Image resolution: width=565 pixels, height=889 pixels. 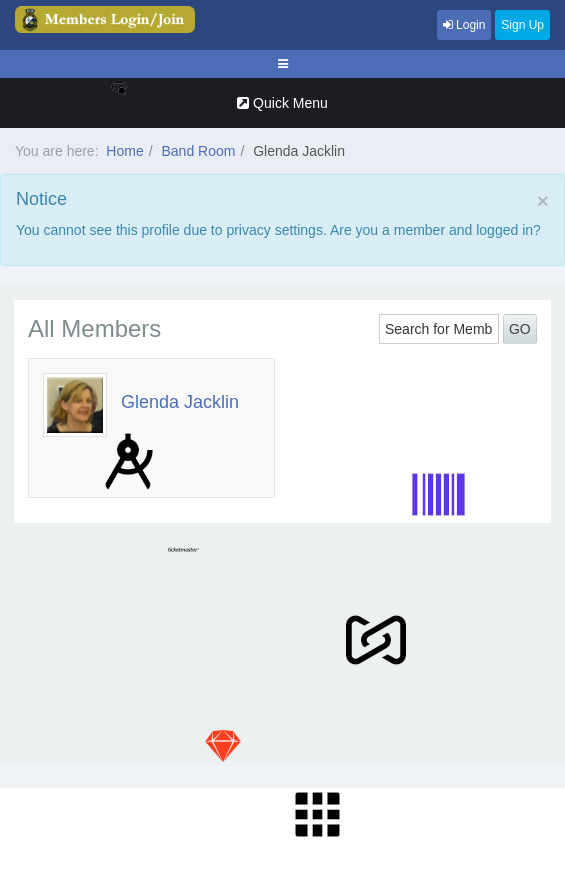 What do you see at coordinates (223, 746) in the screenshot?
I see `open Sketch design app` at bounding box center [223, 746].